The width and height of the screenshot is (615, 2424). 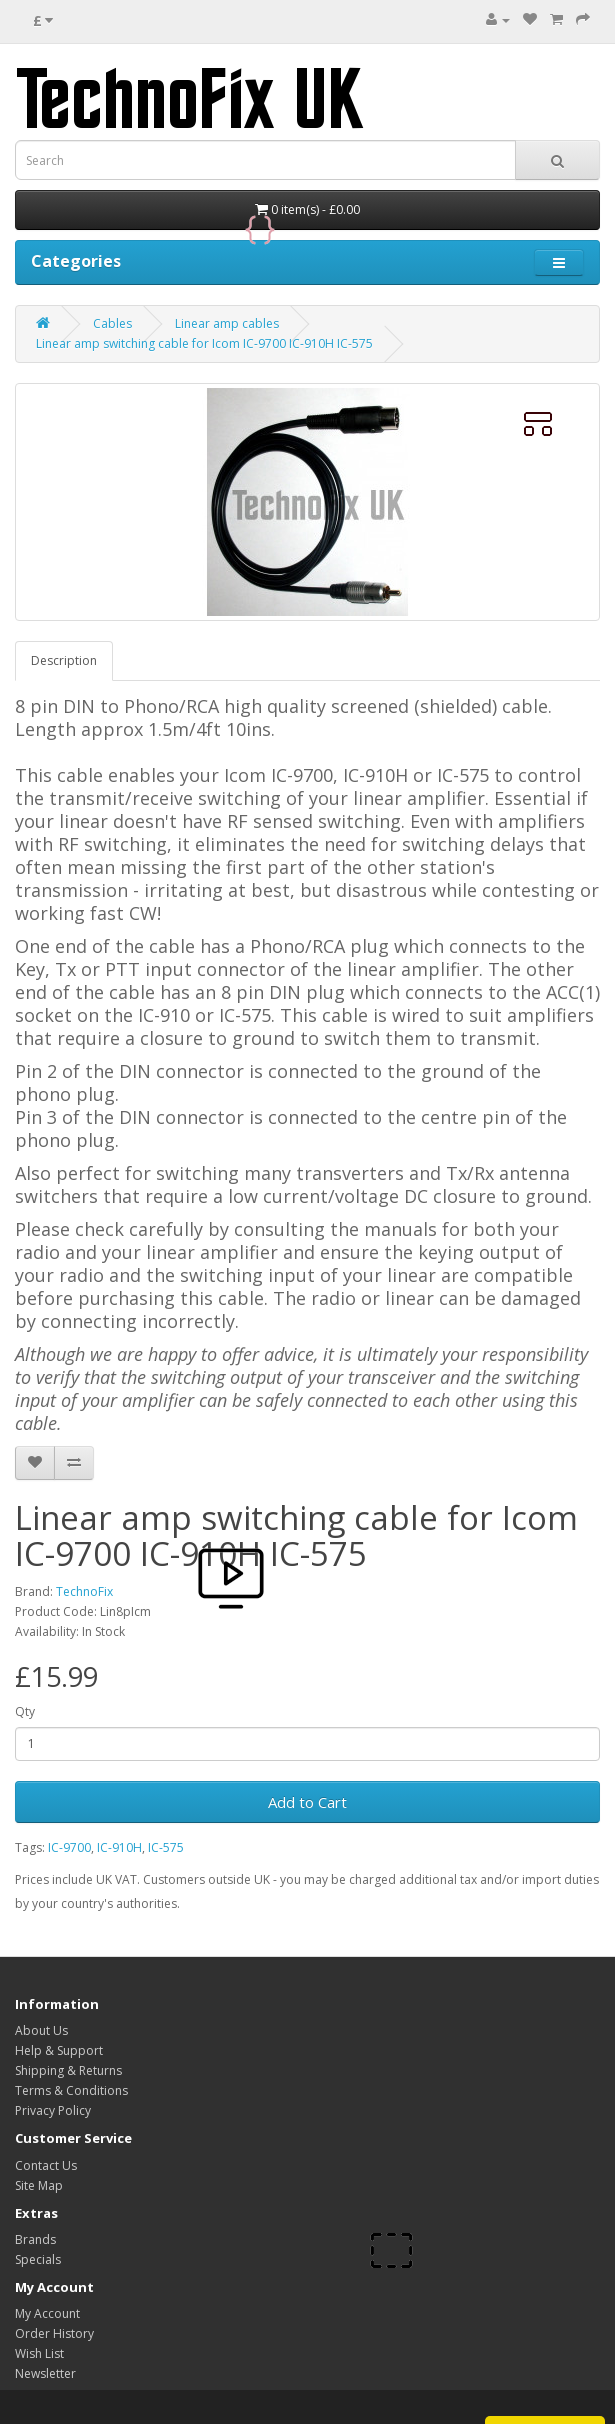 What do you see at coordinates (231, 1576) in the screenshot?
I see `play video on desktop display` at bounding box center [231, 1576].